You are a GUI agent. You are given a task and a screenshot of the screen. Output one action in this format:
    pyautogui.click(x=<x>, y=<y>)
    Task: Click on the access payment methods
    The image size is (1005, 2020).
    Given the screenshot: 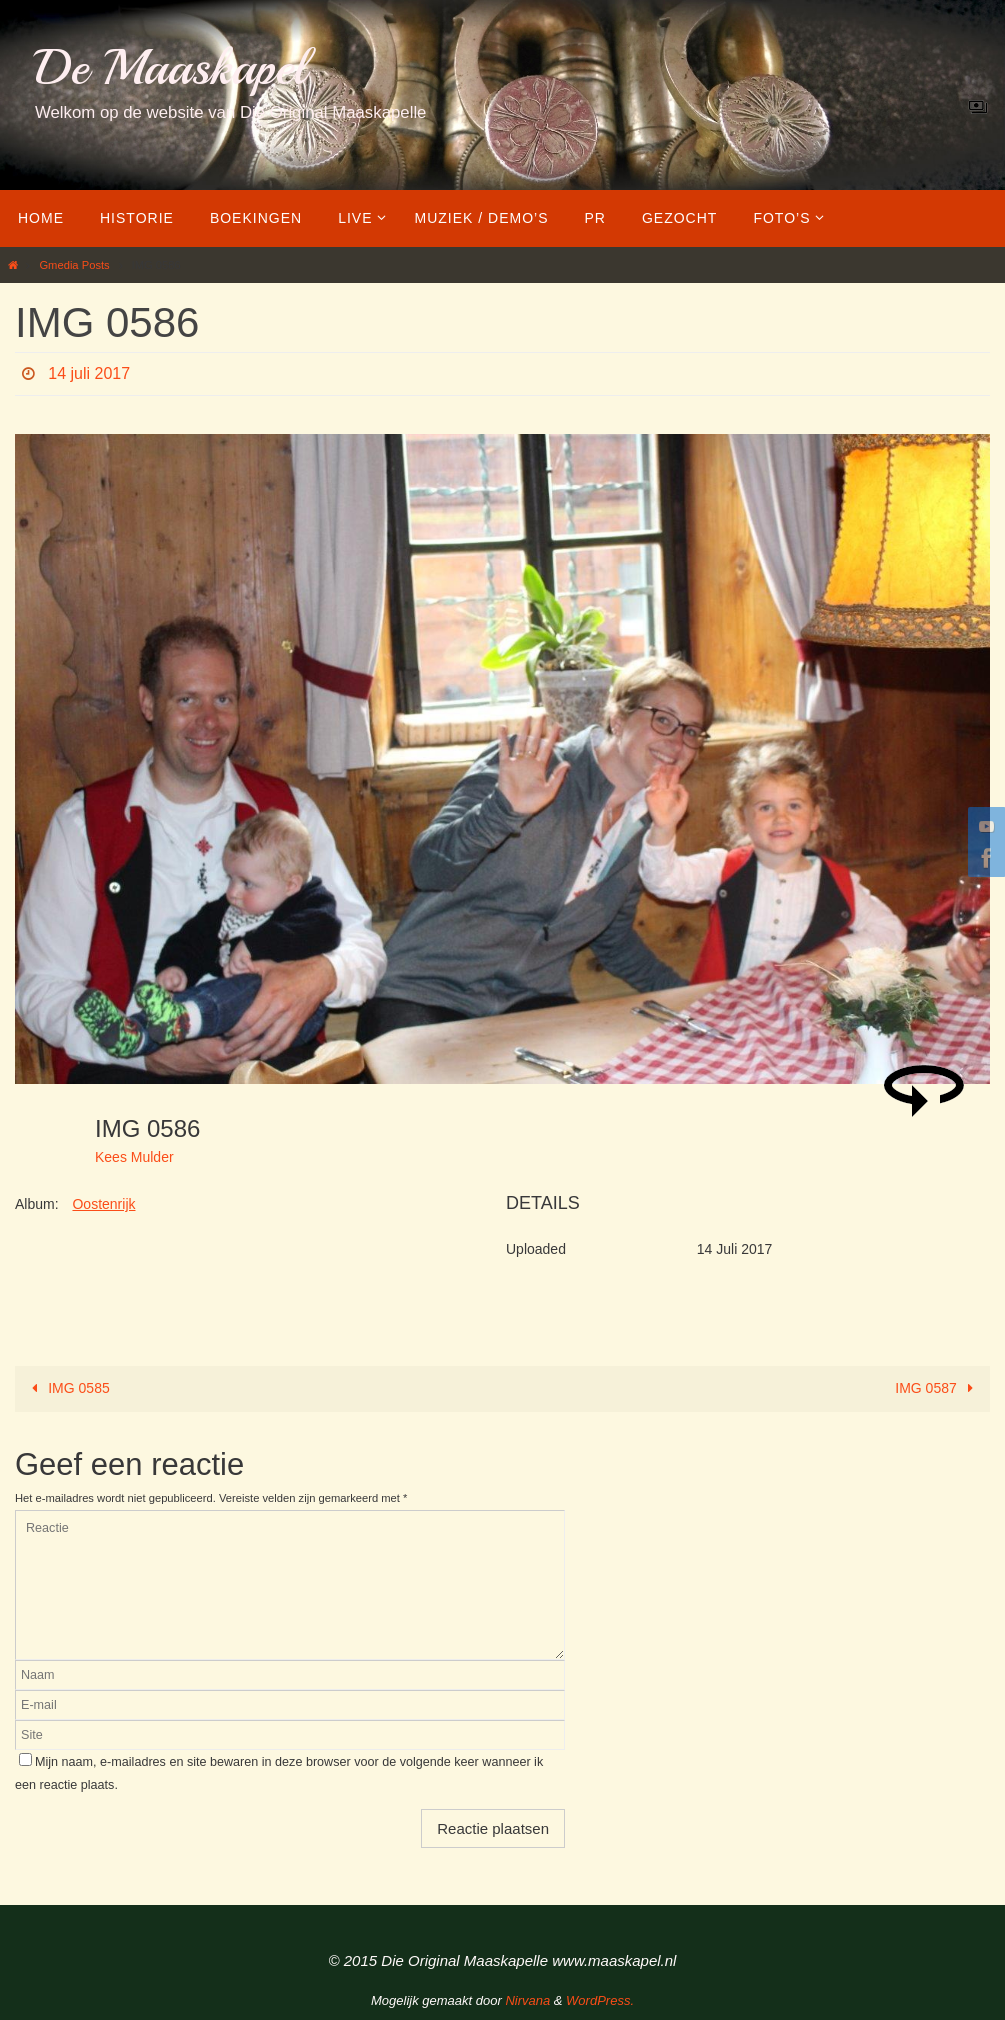 What is the action you would take?
    pyautogui.click(x=978, y=107)
    